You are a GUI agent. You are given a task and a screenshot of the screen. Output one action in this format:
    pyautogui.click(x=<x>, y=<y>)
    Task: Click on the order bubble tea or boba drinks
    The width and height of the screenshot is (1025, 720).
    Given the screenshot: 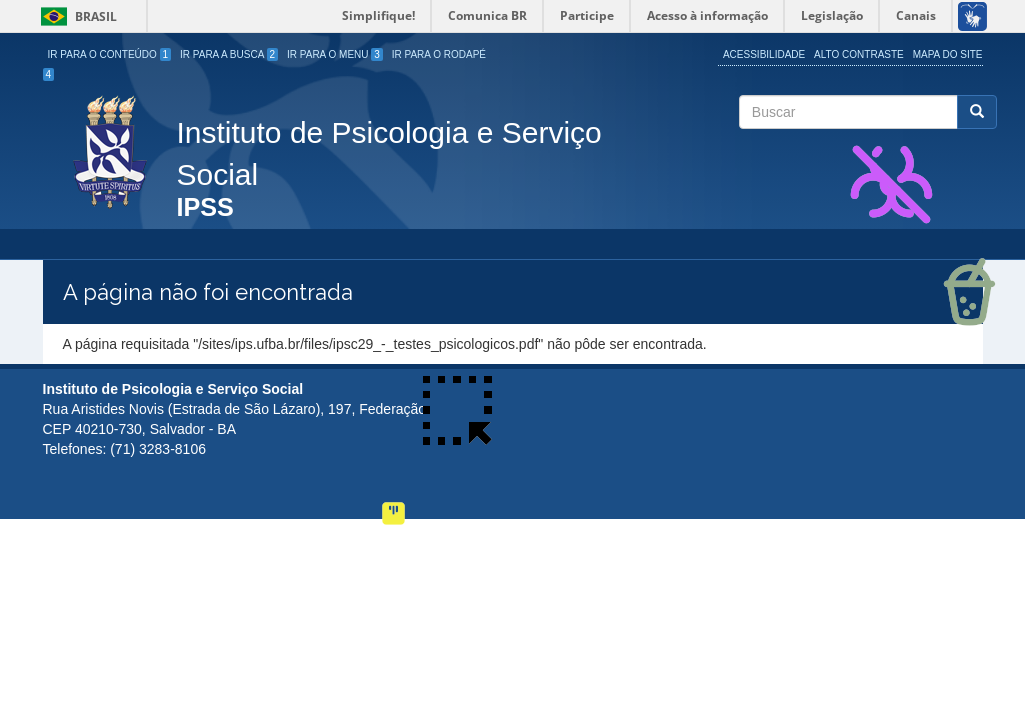 What is the action you would take?
    pyautogui.click(x=969, y=293)
    